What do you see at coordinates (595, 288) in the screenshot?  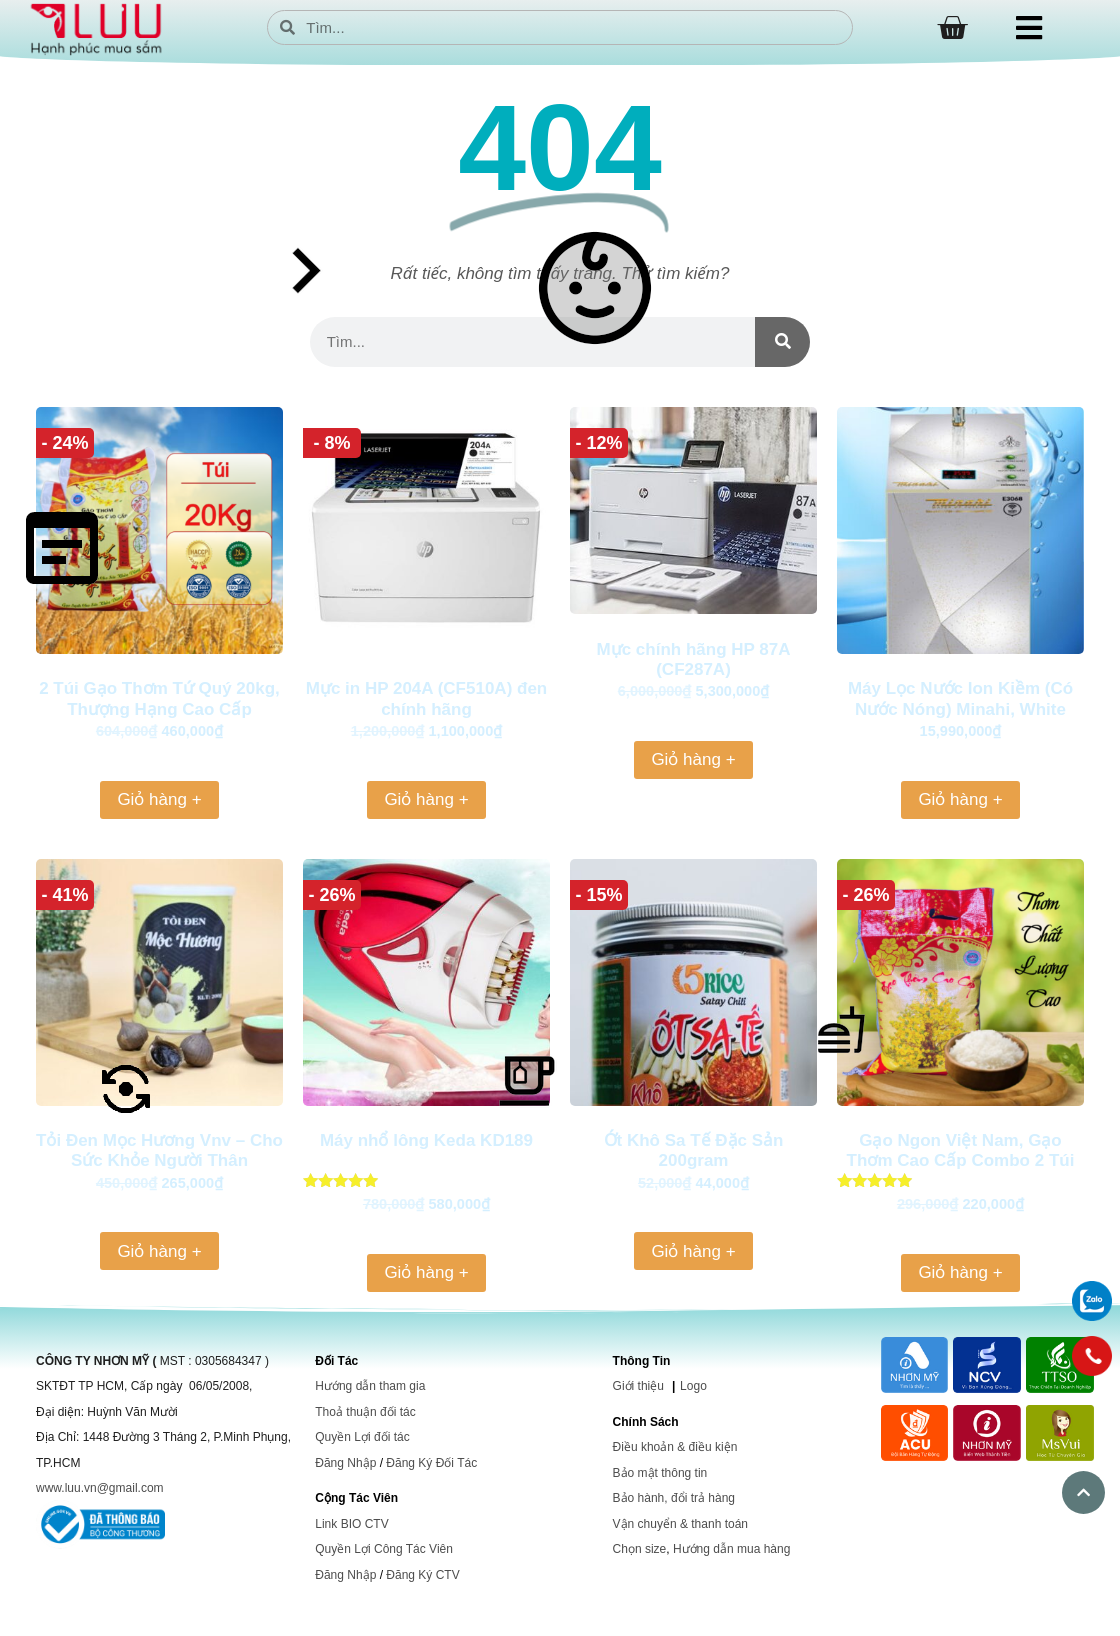 I see `access parental or family settings` at bounding box center [595, 288].